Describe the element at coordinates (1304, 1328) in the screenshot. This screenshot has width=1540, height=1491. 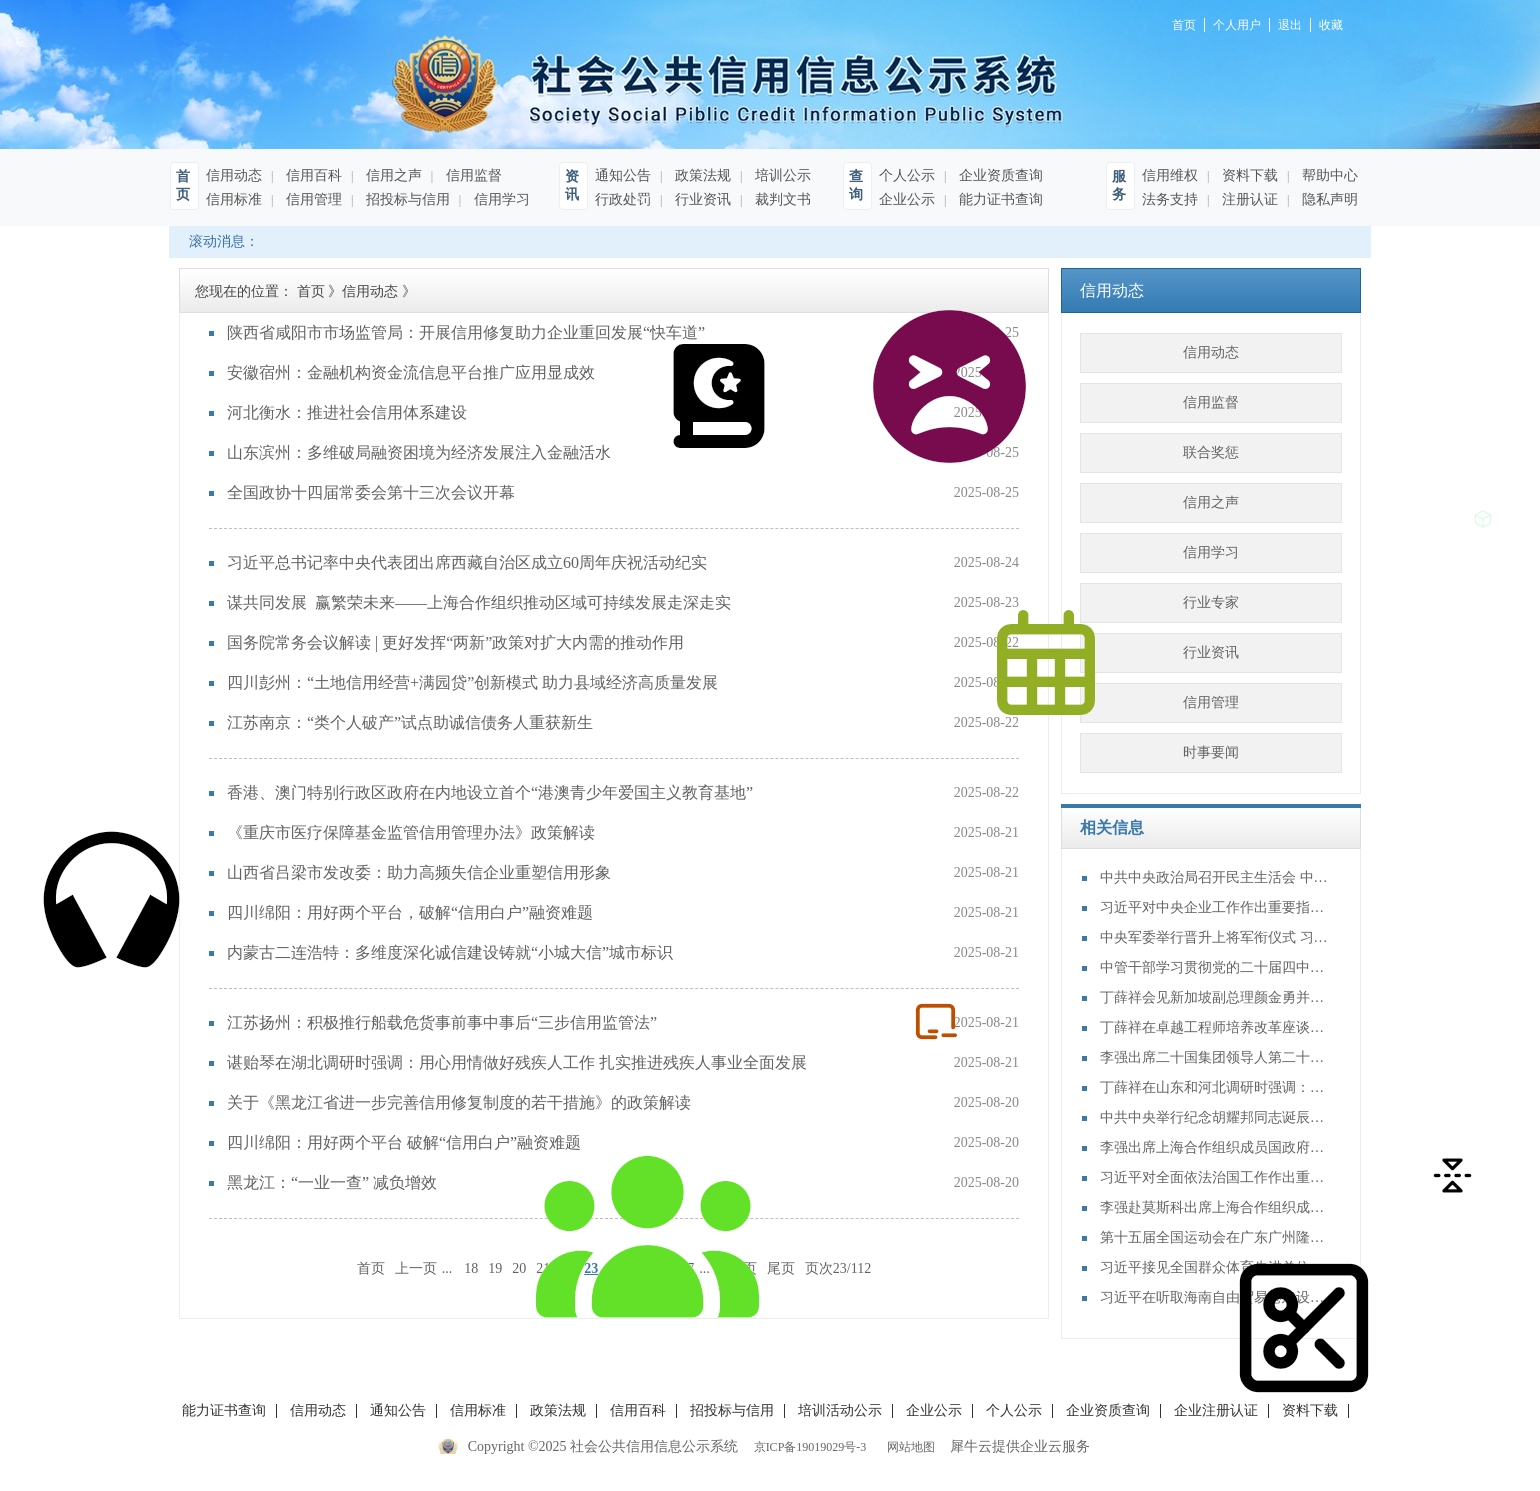
I see `cut or crop selected content` at that location.